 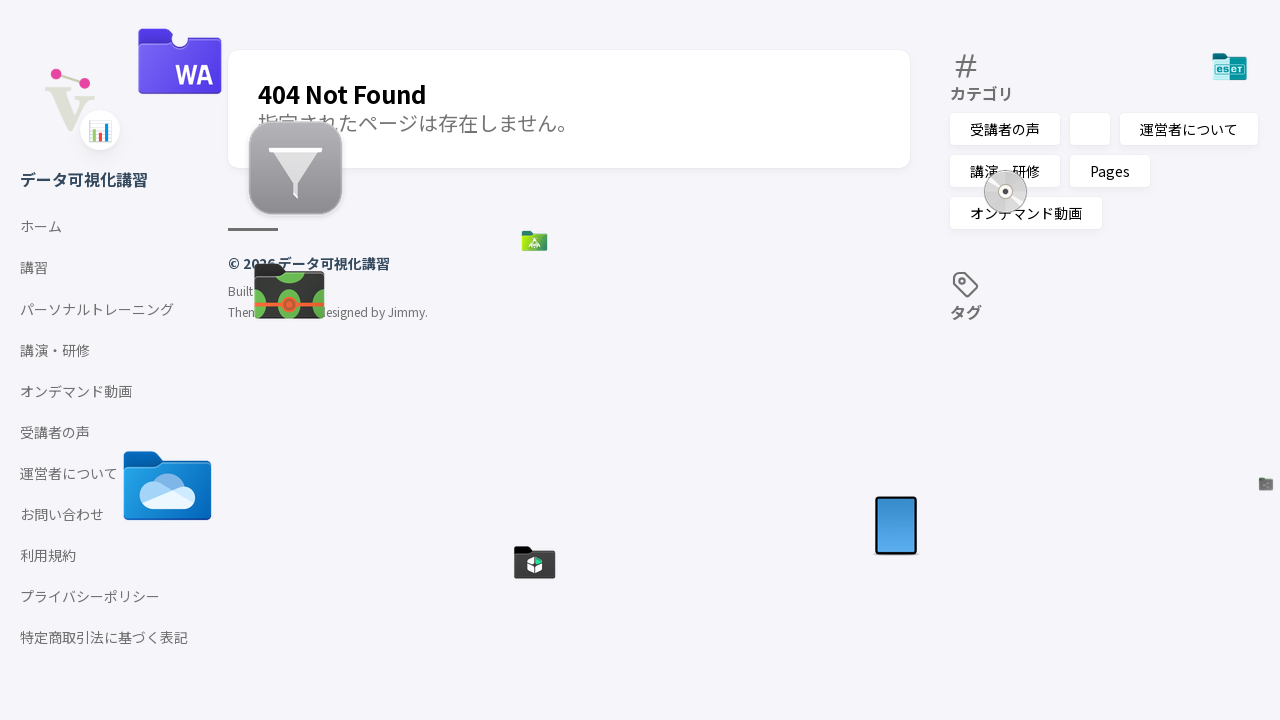 I want to click on indicates a connected iPad device, so click(x=896, y=526).